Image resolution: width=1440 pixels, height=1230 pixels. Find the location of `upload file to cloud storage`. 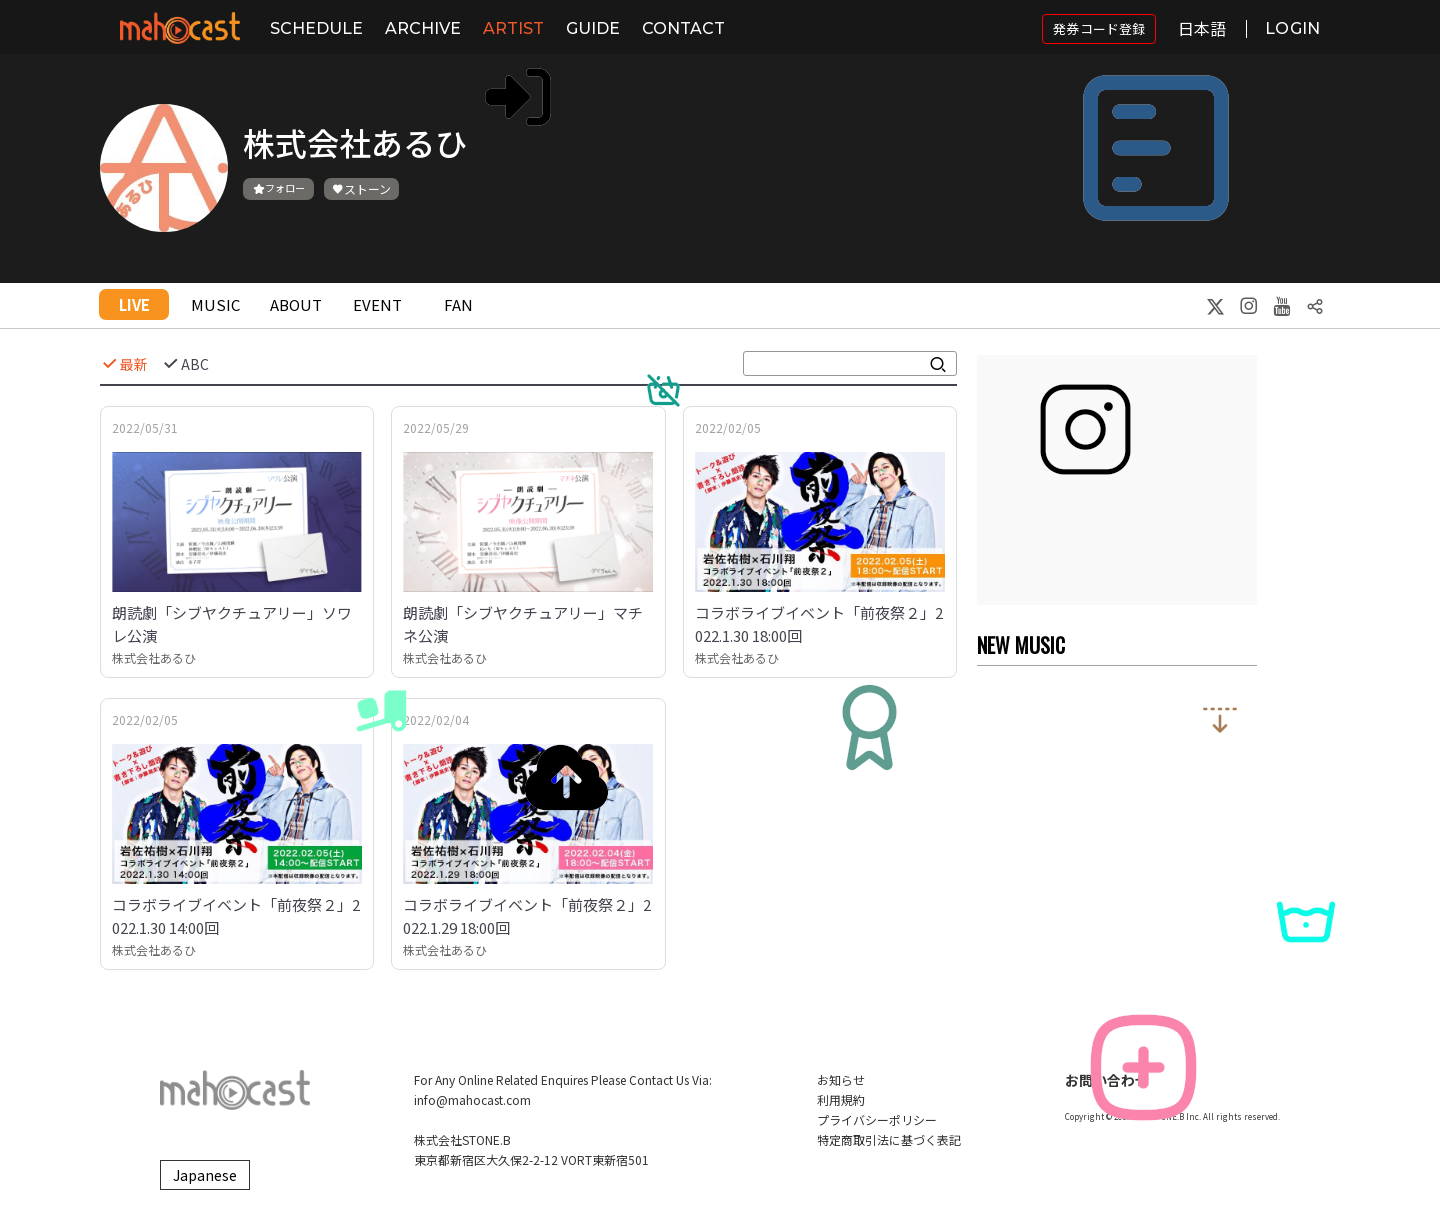

upload file to cloud storage is located at coordinates (566, 777).